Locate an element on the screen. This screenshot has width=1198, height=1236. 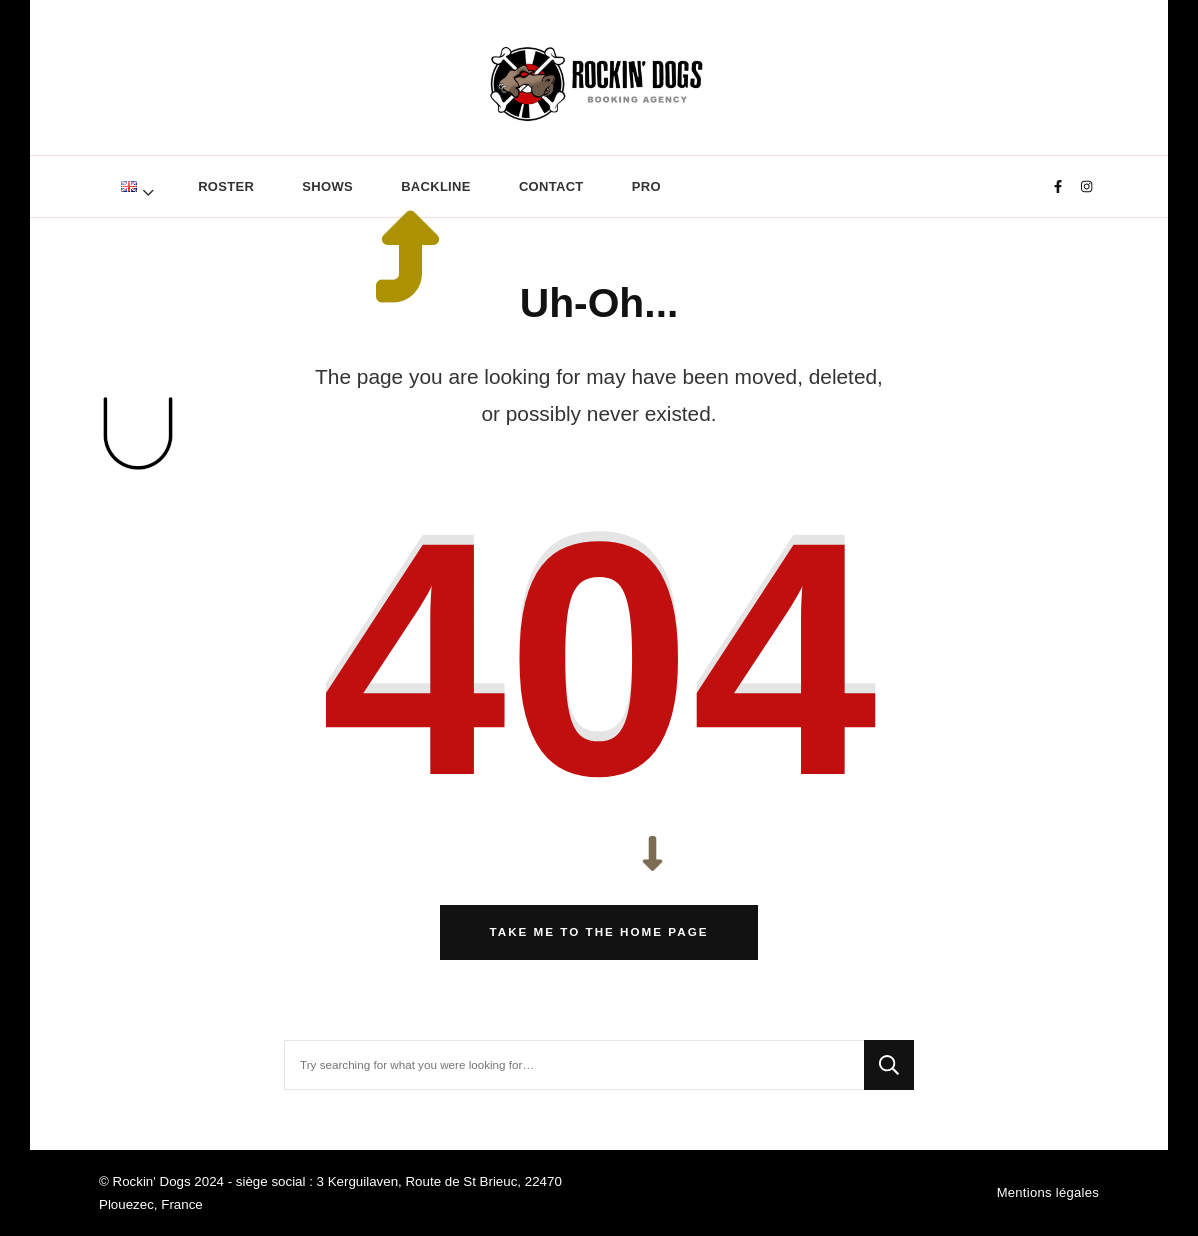
perform a union operation on selected shapes is located at coordinates (138, 428).